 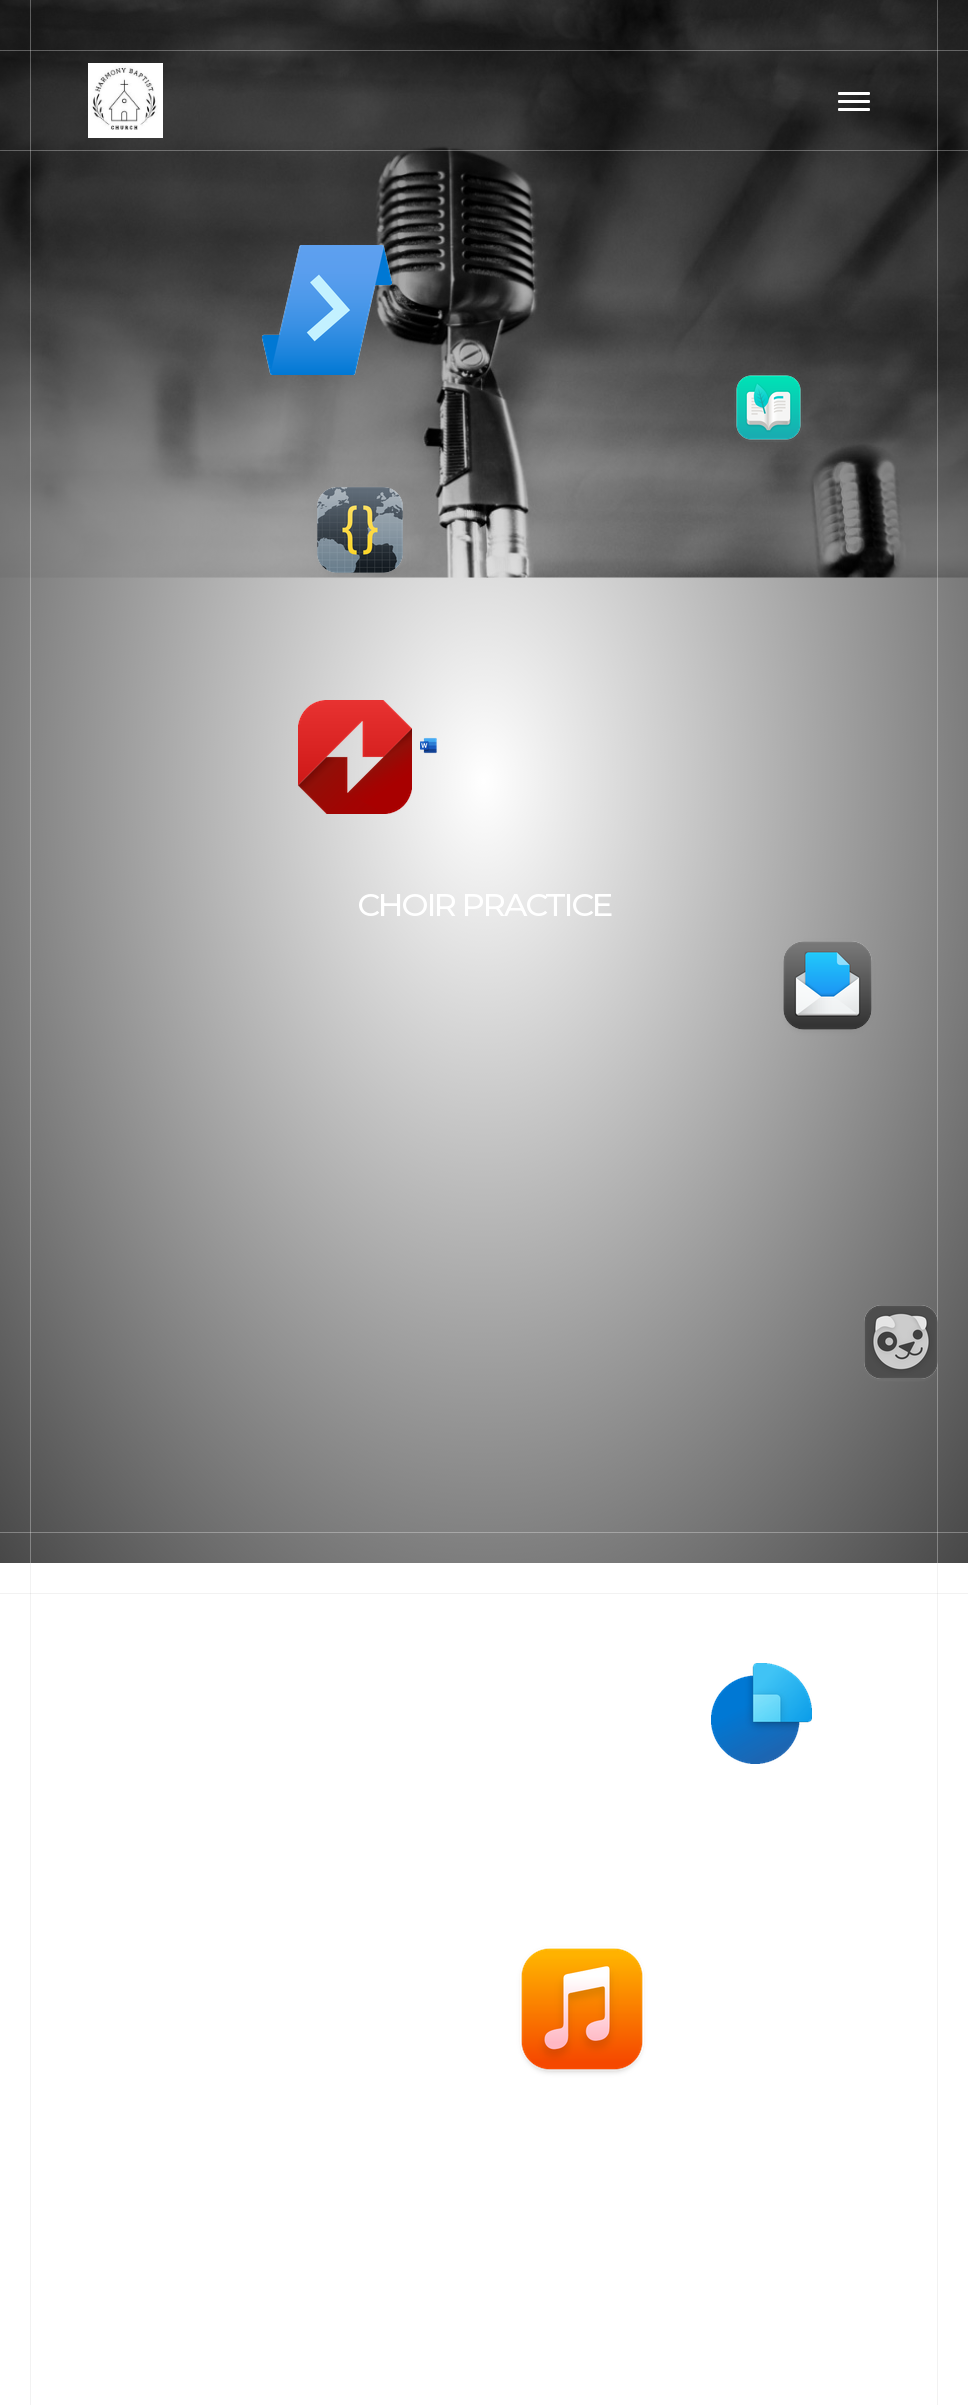 I want to click on open the scripts application, so click(x=327, y=310).